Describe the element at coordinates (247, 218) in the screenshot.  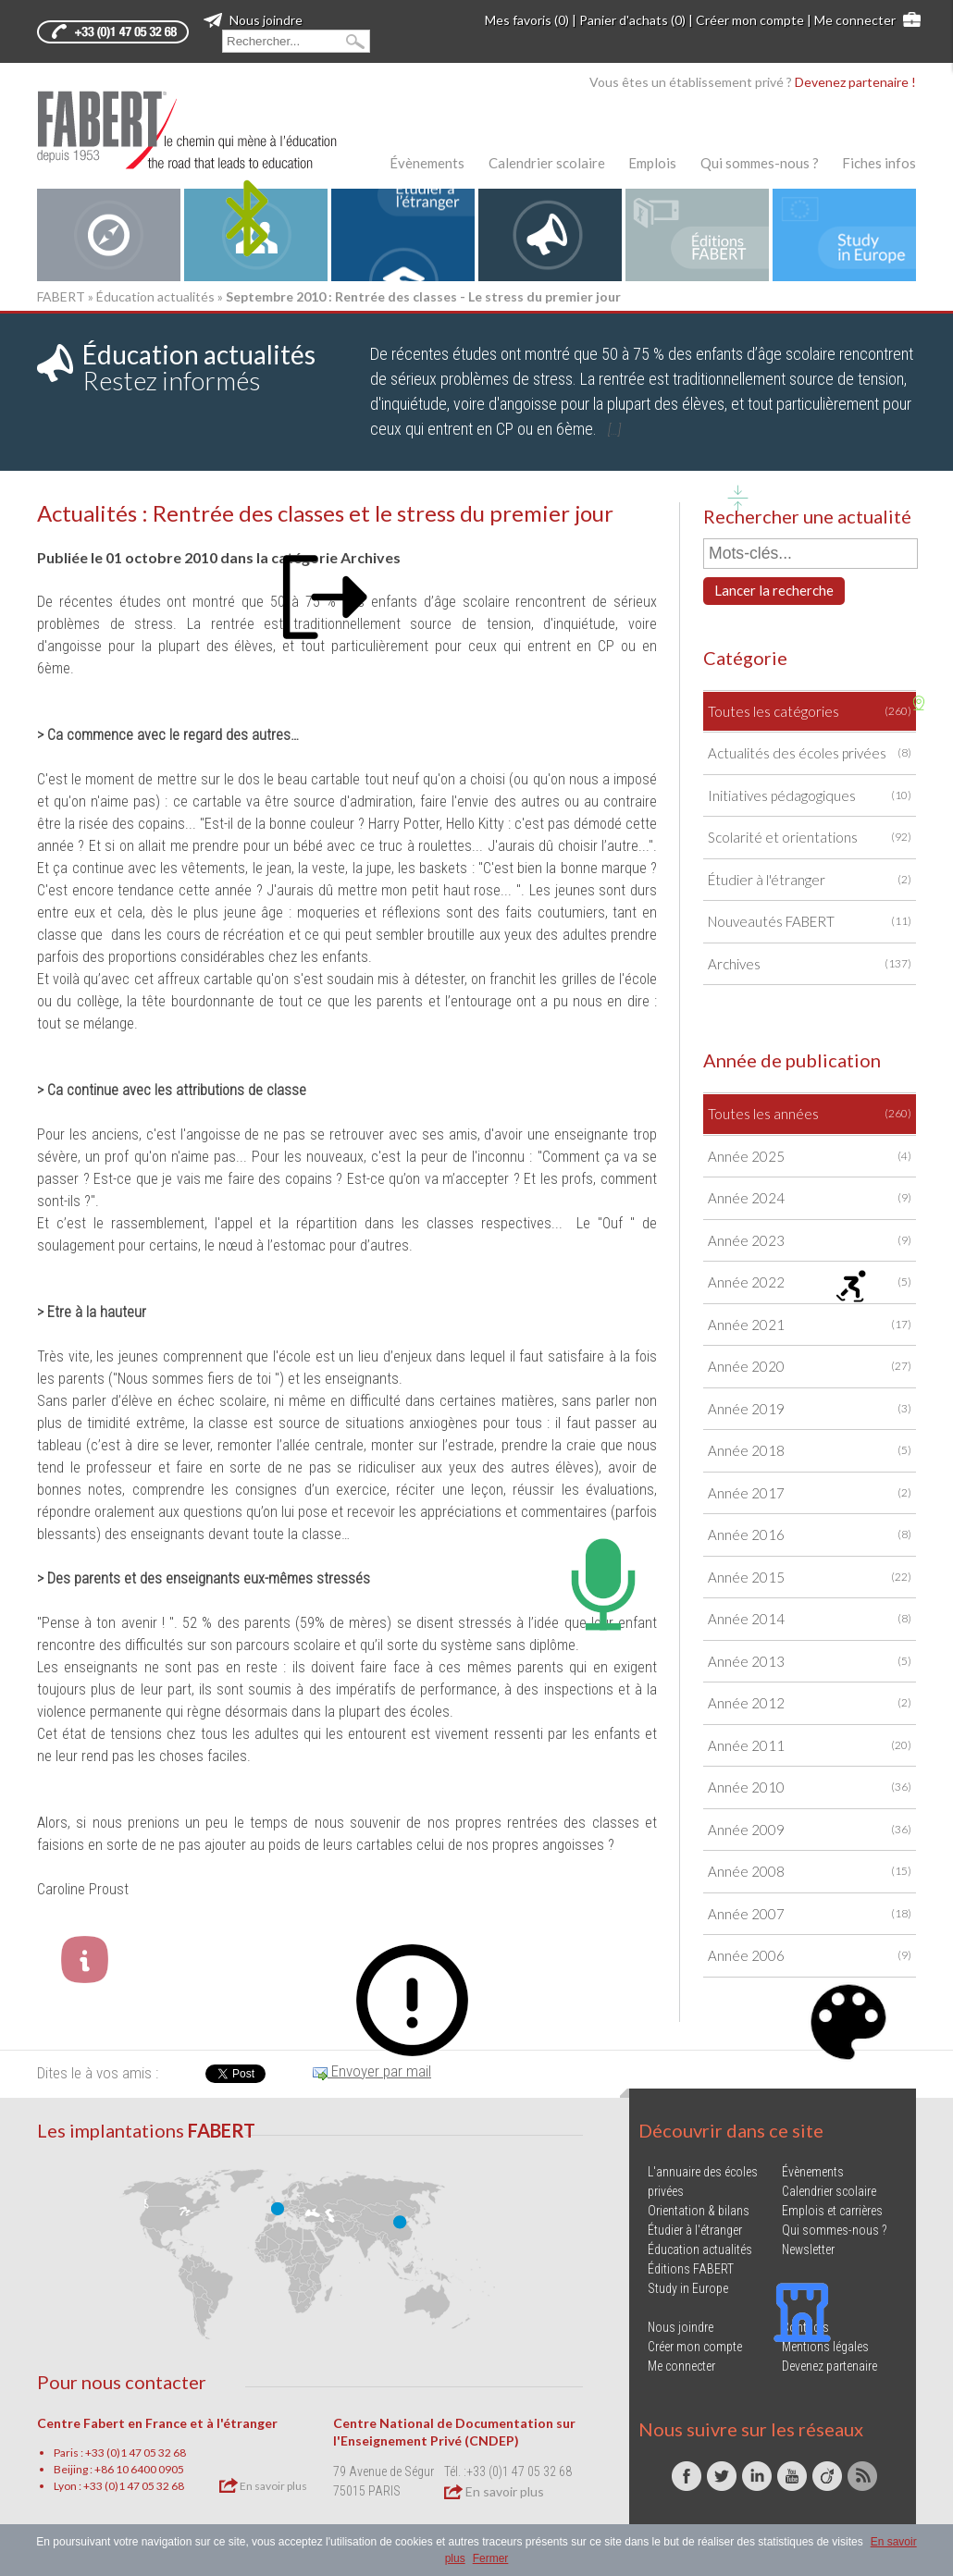
I see `toggle bluetooth connectivity on or off` at that location.